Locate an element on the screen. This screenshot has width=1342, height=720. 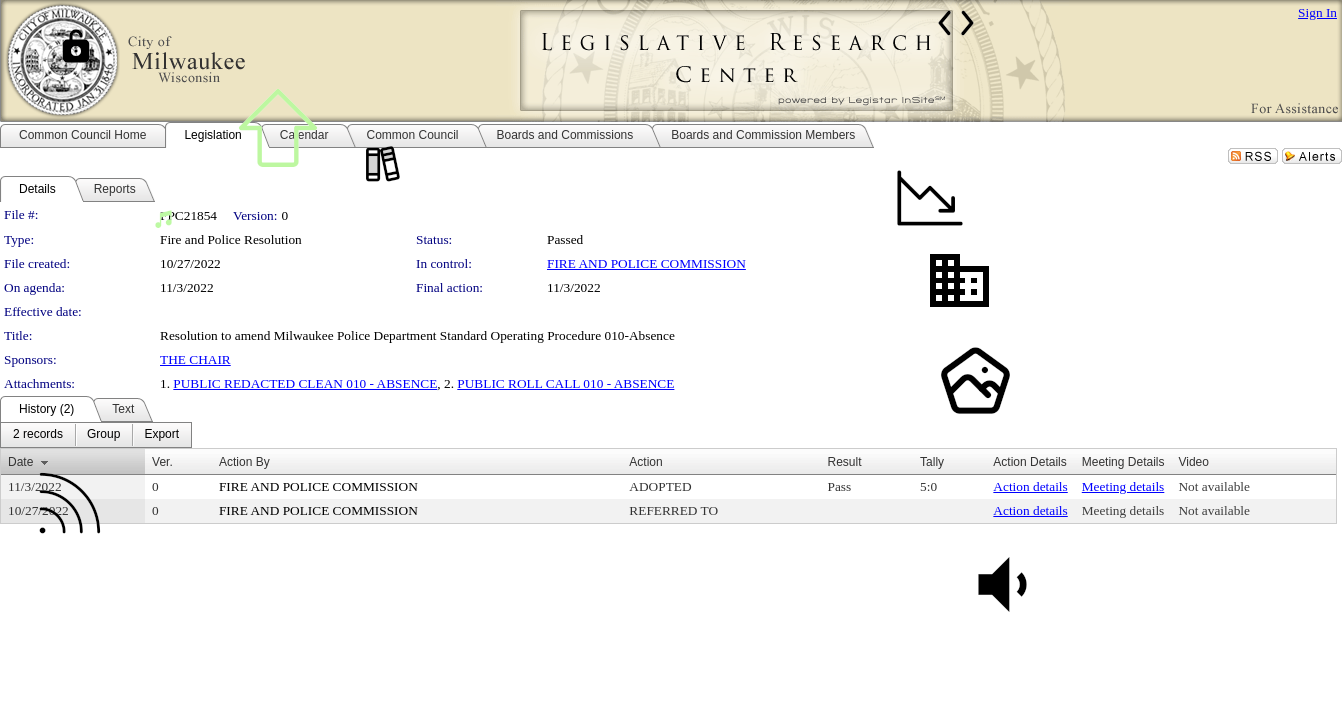
view declining metrics or trends is located at coordinates (930, 198).